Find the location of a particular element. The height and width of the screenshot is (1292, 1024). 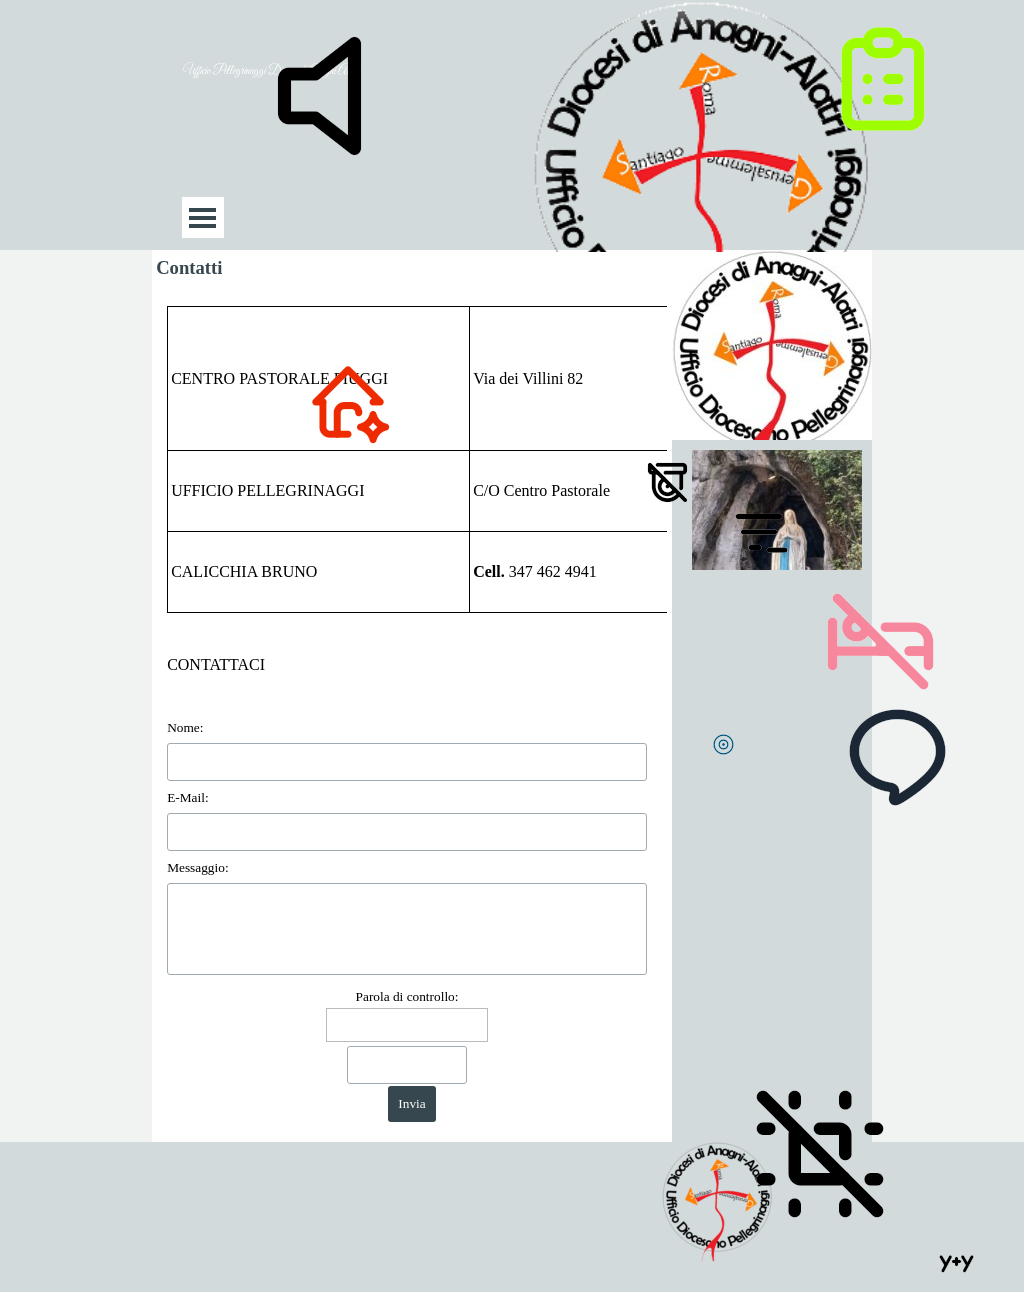

remove a filter from current view is located at coordinates (759, 532).